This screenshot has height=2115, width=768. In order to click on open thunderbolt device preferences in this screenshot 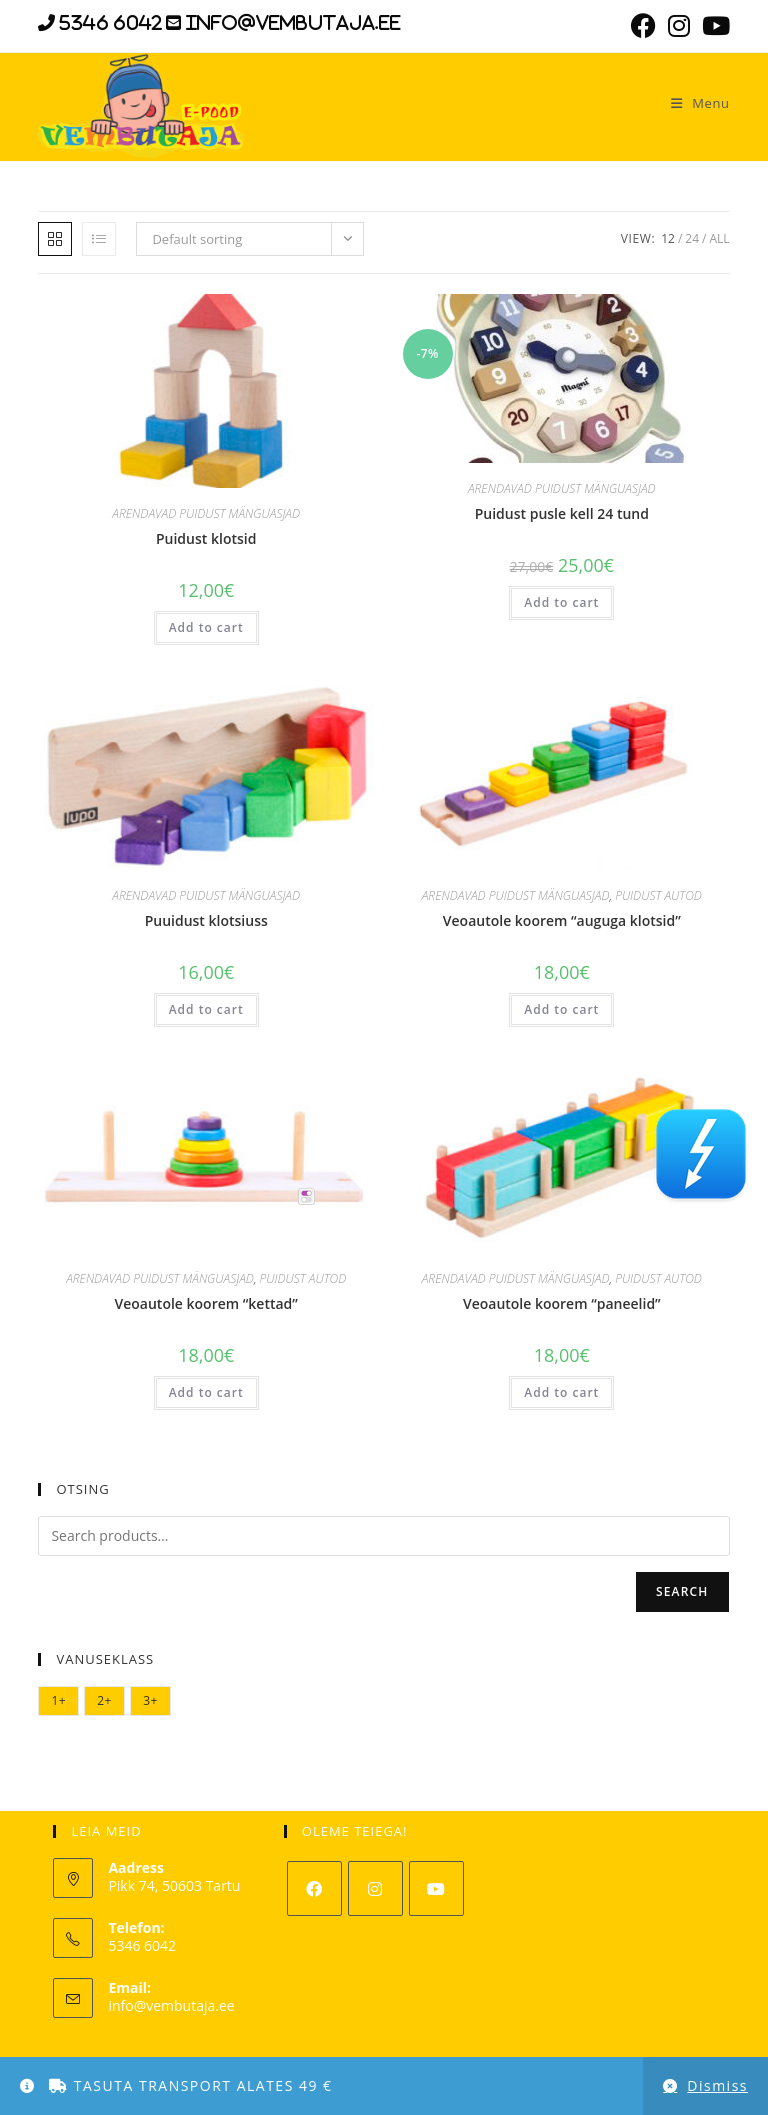, I will do `click(701, 1154)`.